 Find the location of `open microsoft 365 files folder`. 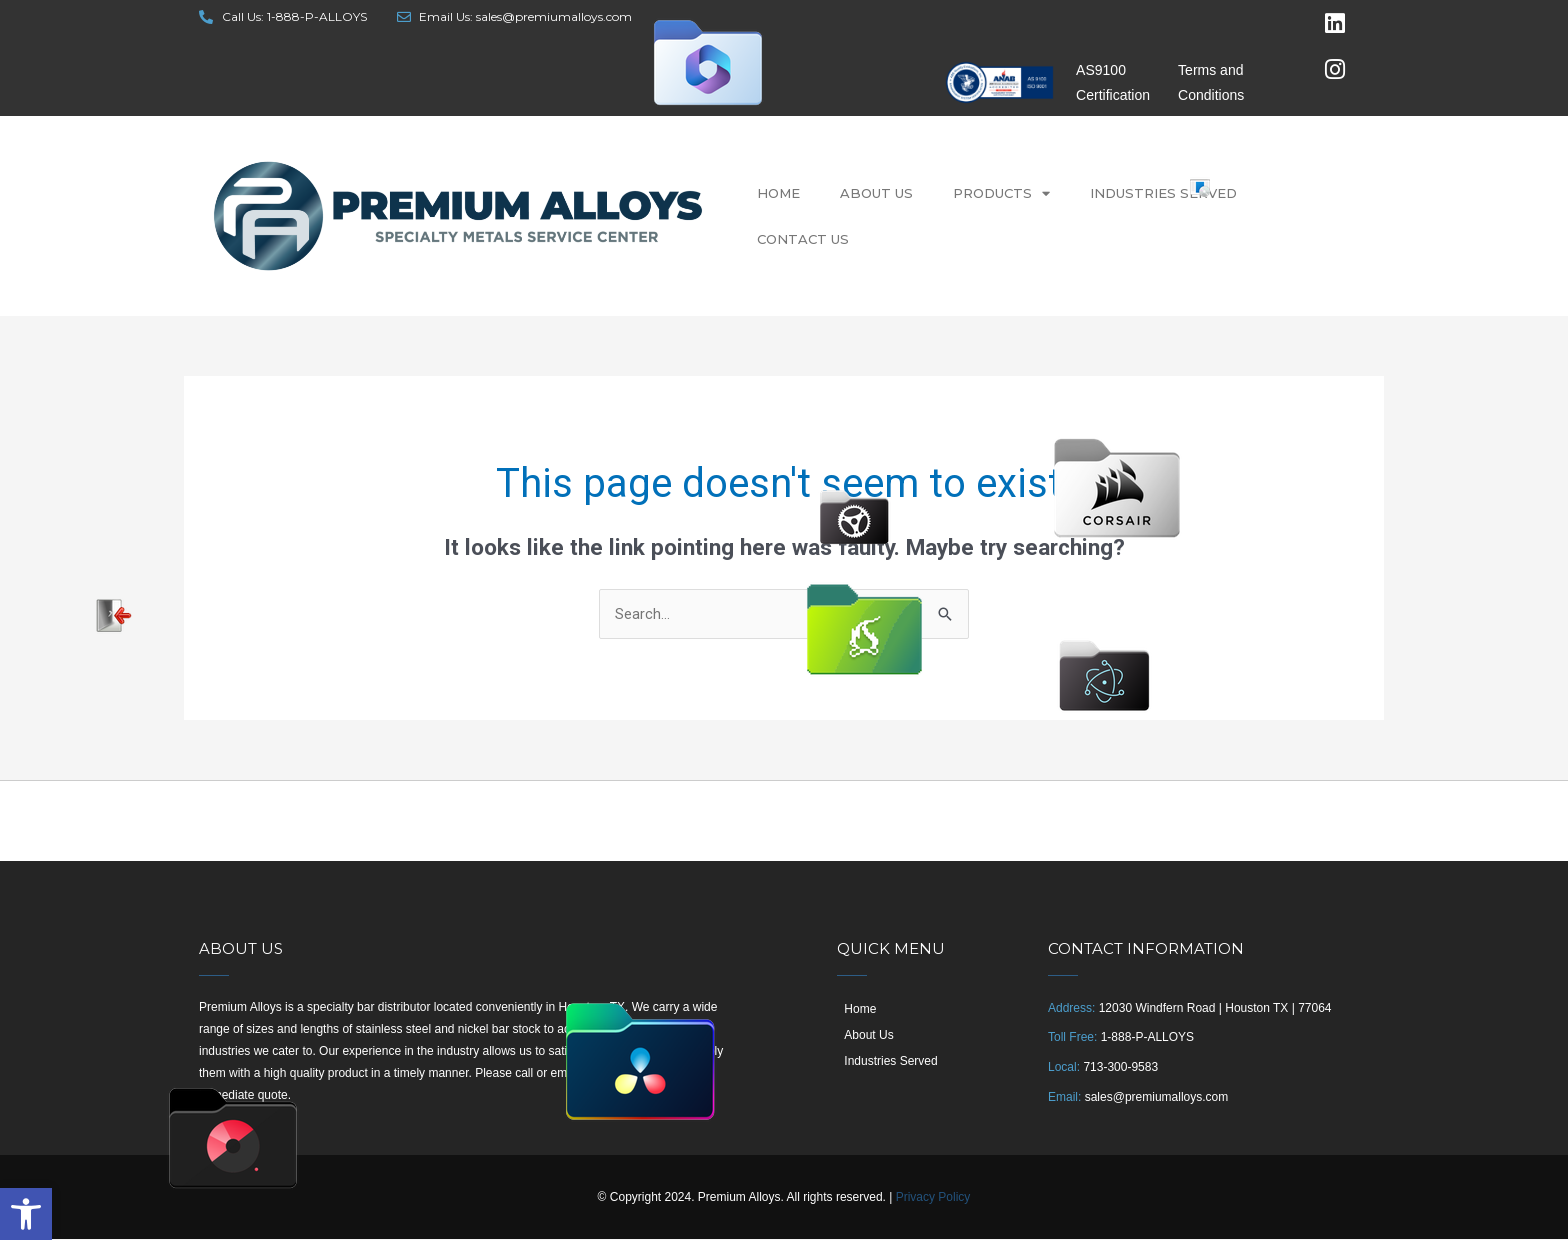

open microsoft 365 files folder is located at coordinates (707, 65).